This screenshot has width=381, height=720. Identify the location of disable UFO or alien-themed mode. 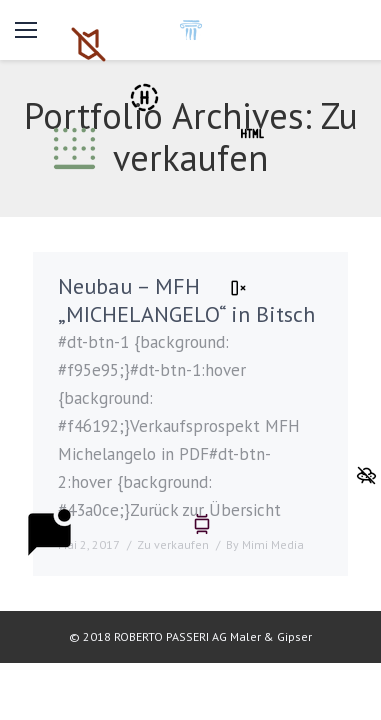
(366, 475).